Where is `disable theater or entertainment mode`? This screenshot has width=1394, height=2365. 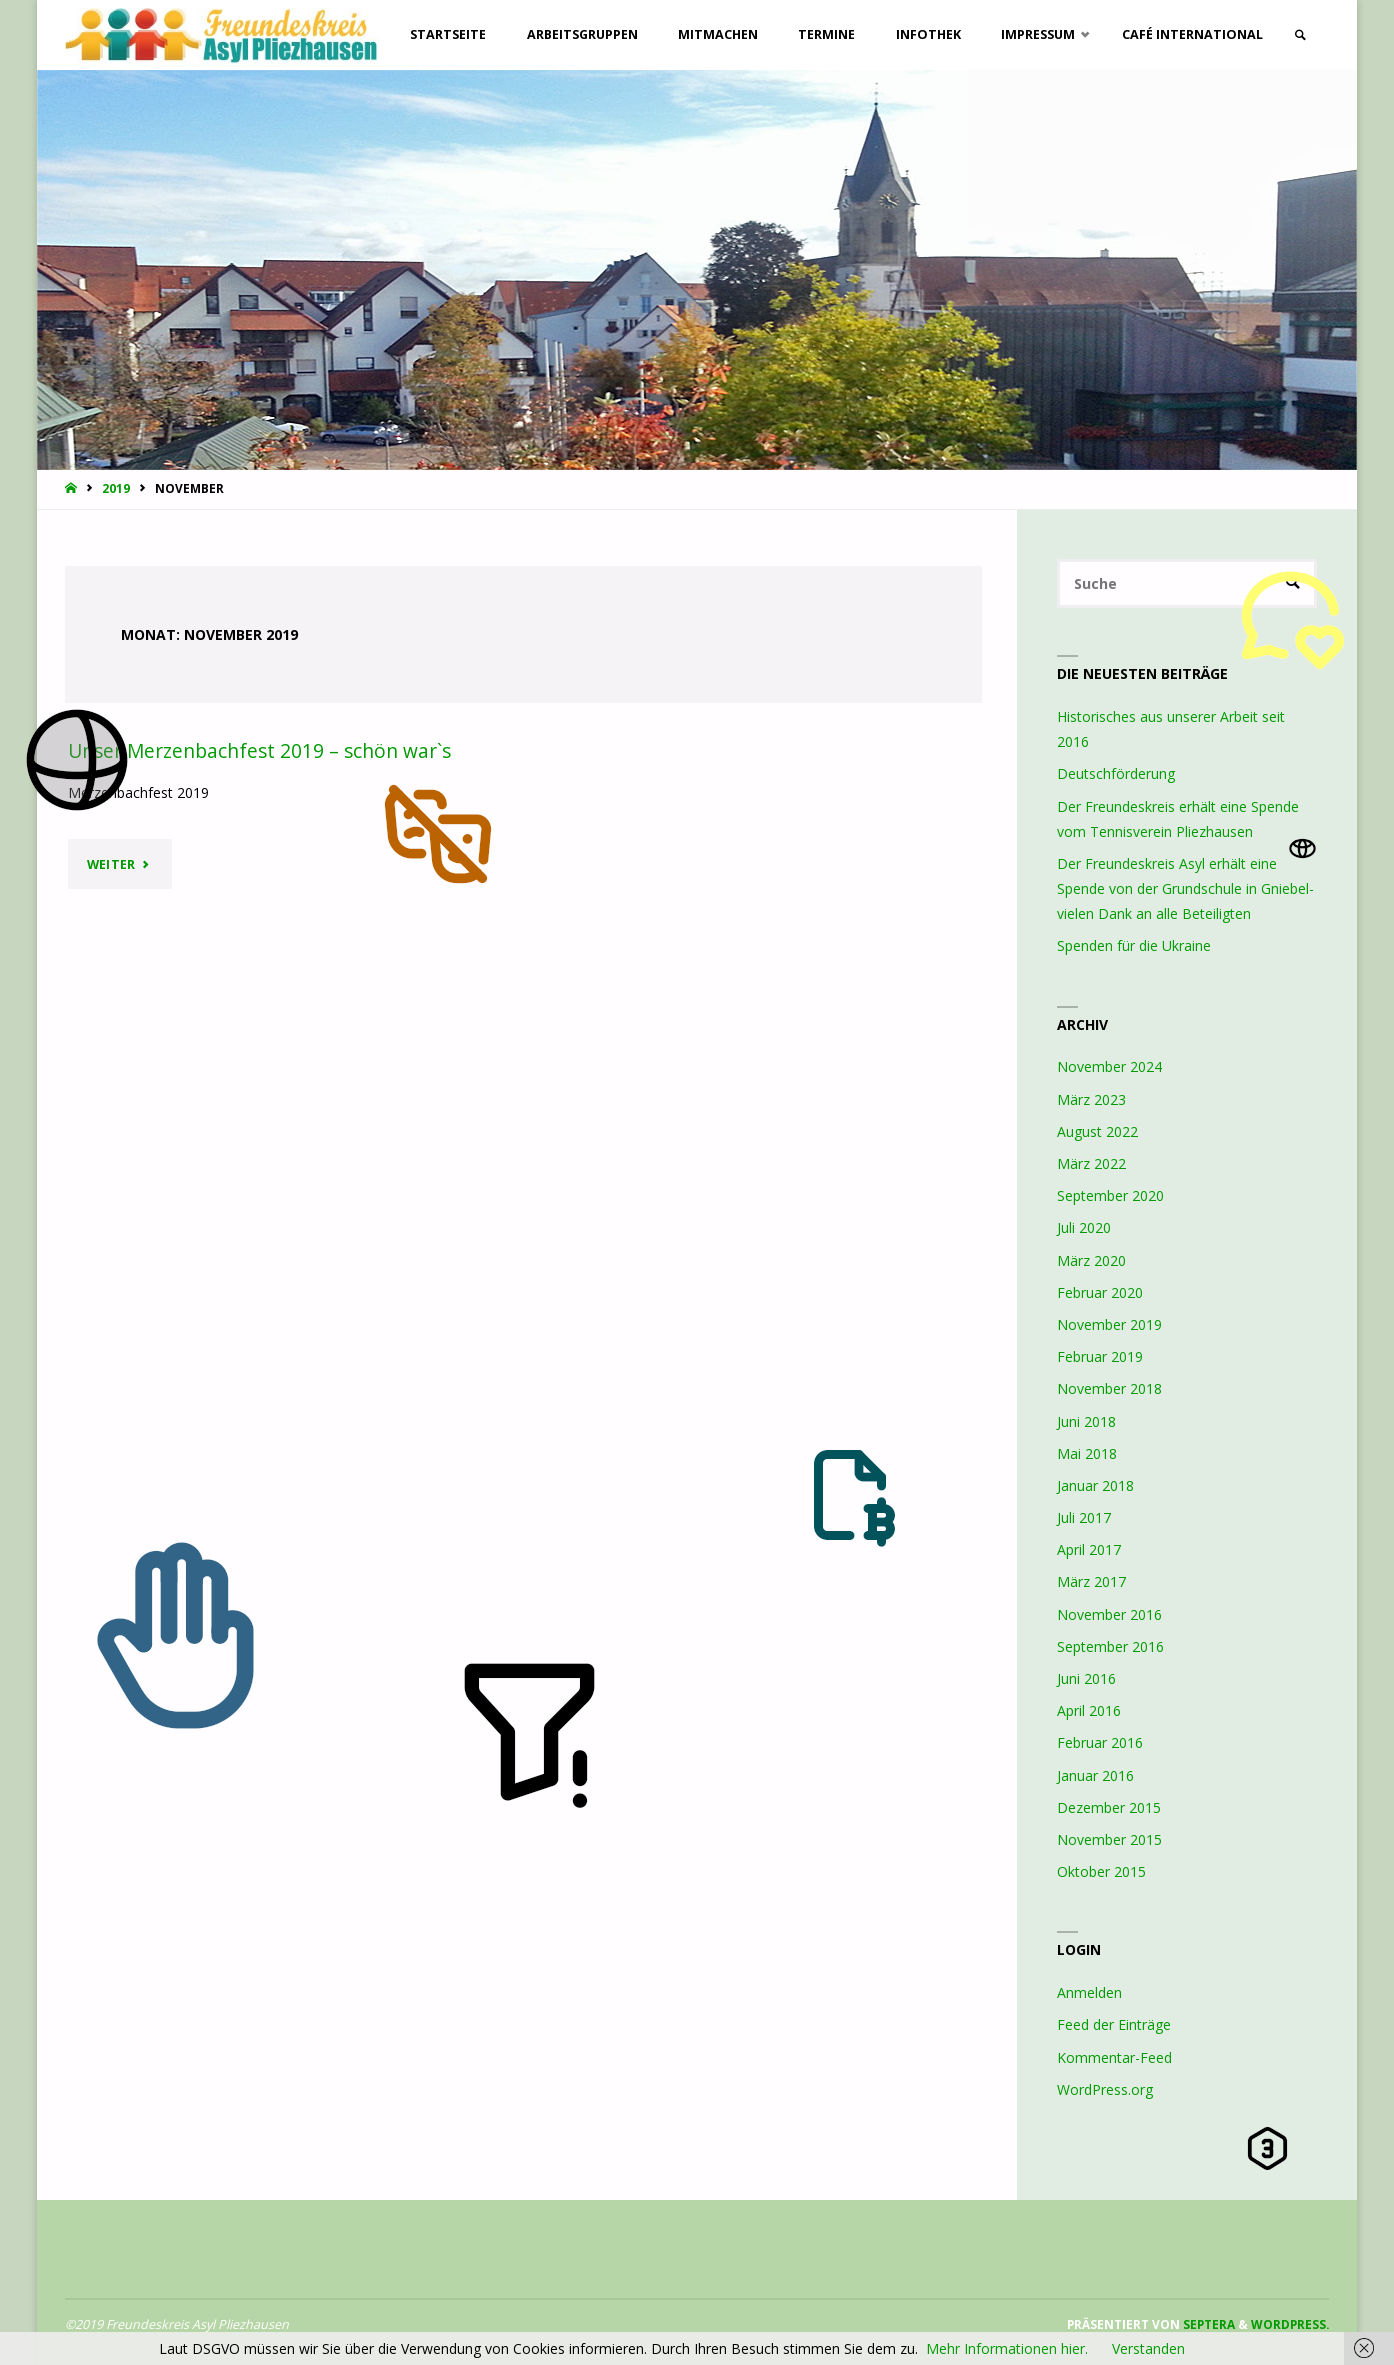
disable theater or entertainment mode is located at coordinates (438, 834).